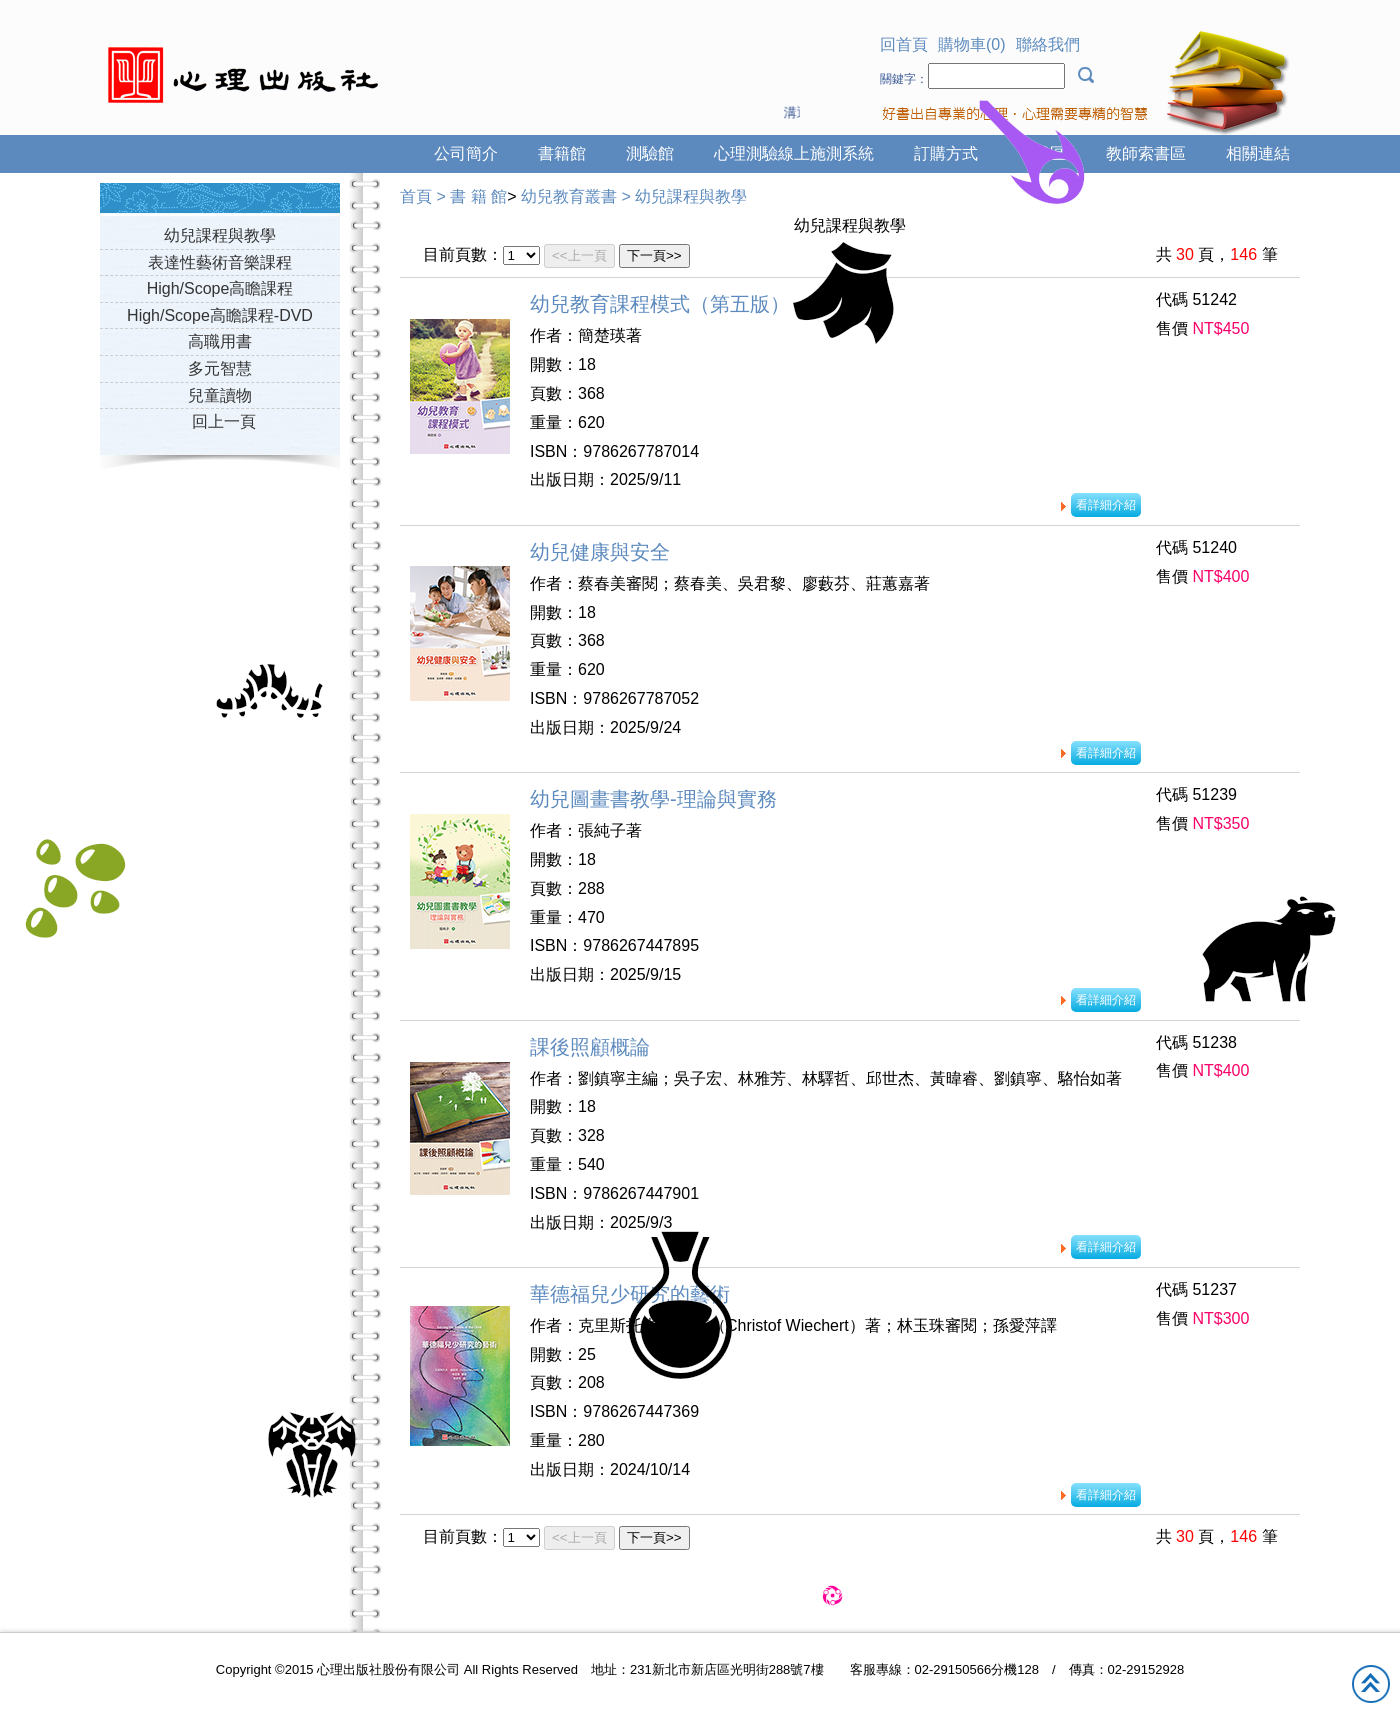 This screenshot has height=1723, width=1400. What do you see at coordinates (832, 1595) in the screenshot?
I see `decorative symbol representing infinity or interconnection` at bounding box center [832, 1595].